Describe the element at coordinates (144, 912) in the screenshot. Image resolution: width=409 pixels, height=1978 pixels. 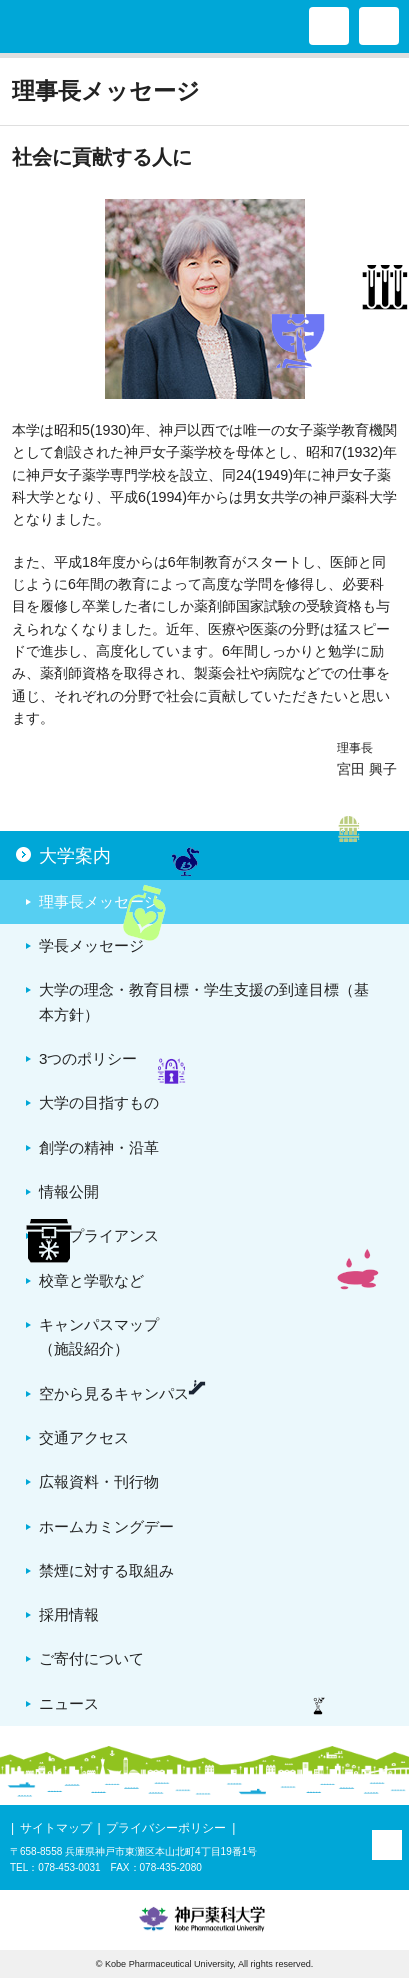
I see `health potion or healing item in a game inventory` at that location.